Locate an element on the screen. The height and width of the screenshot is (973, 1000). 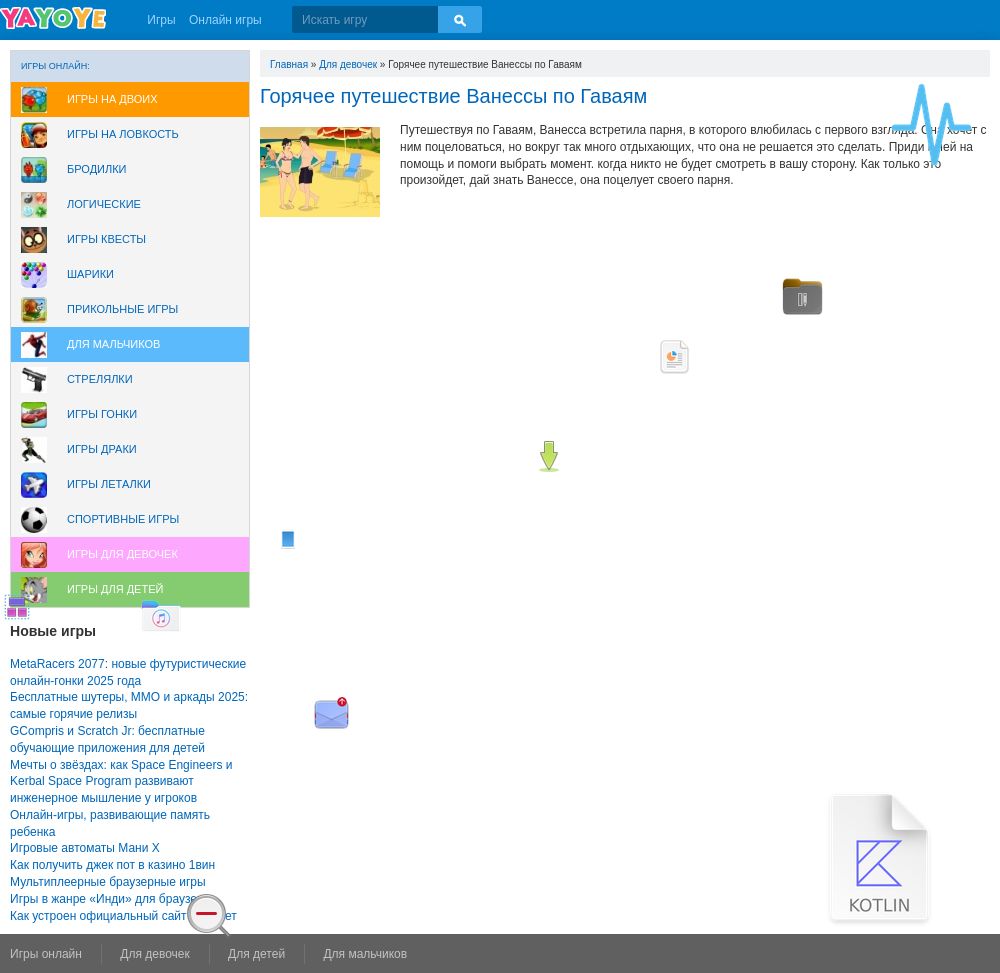
open folder containing apple music files is located at coordinates (161, 617).